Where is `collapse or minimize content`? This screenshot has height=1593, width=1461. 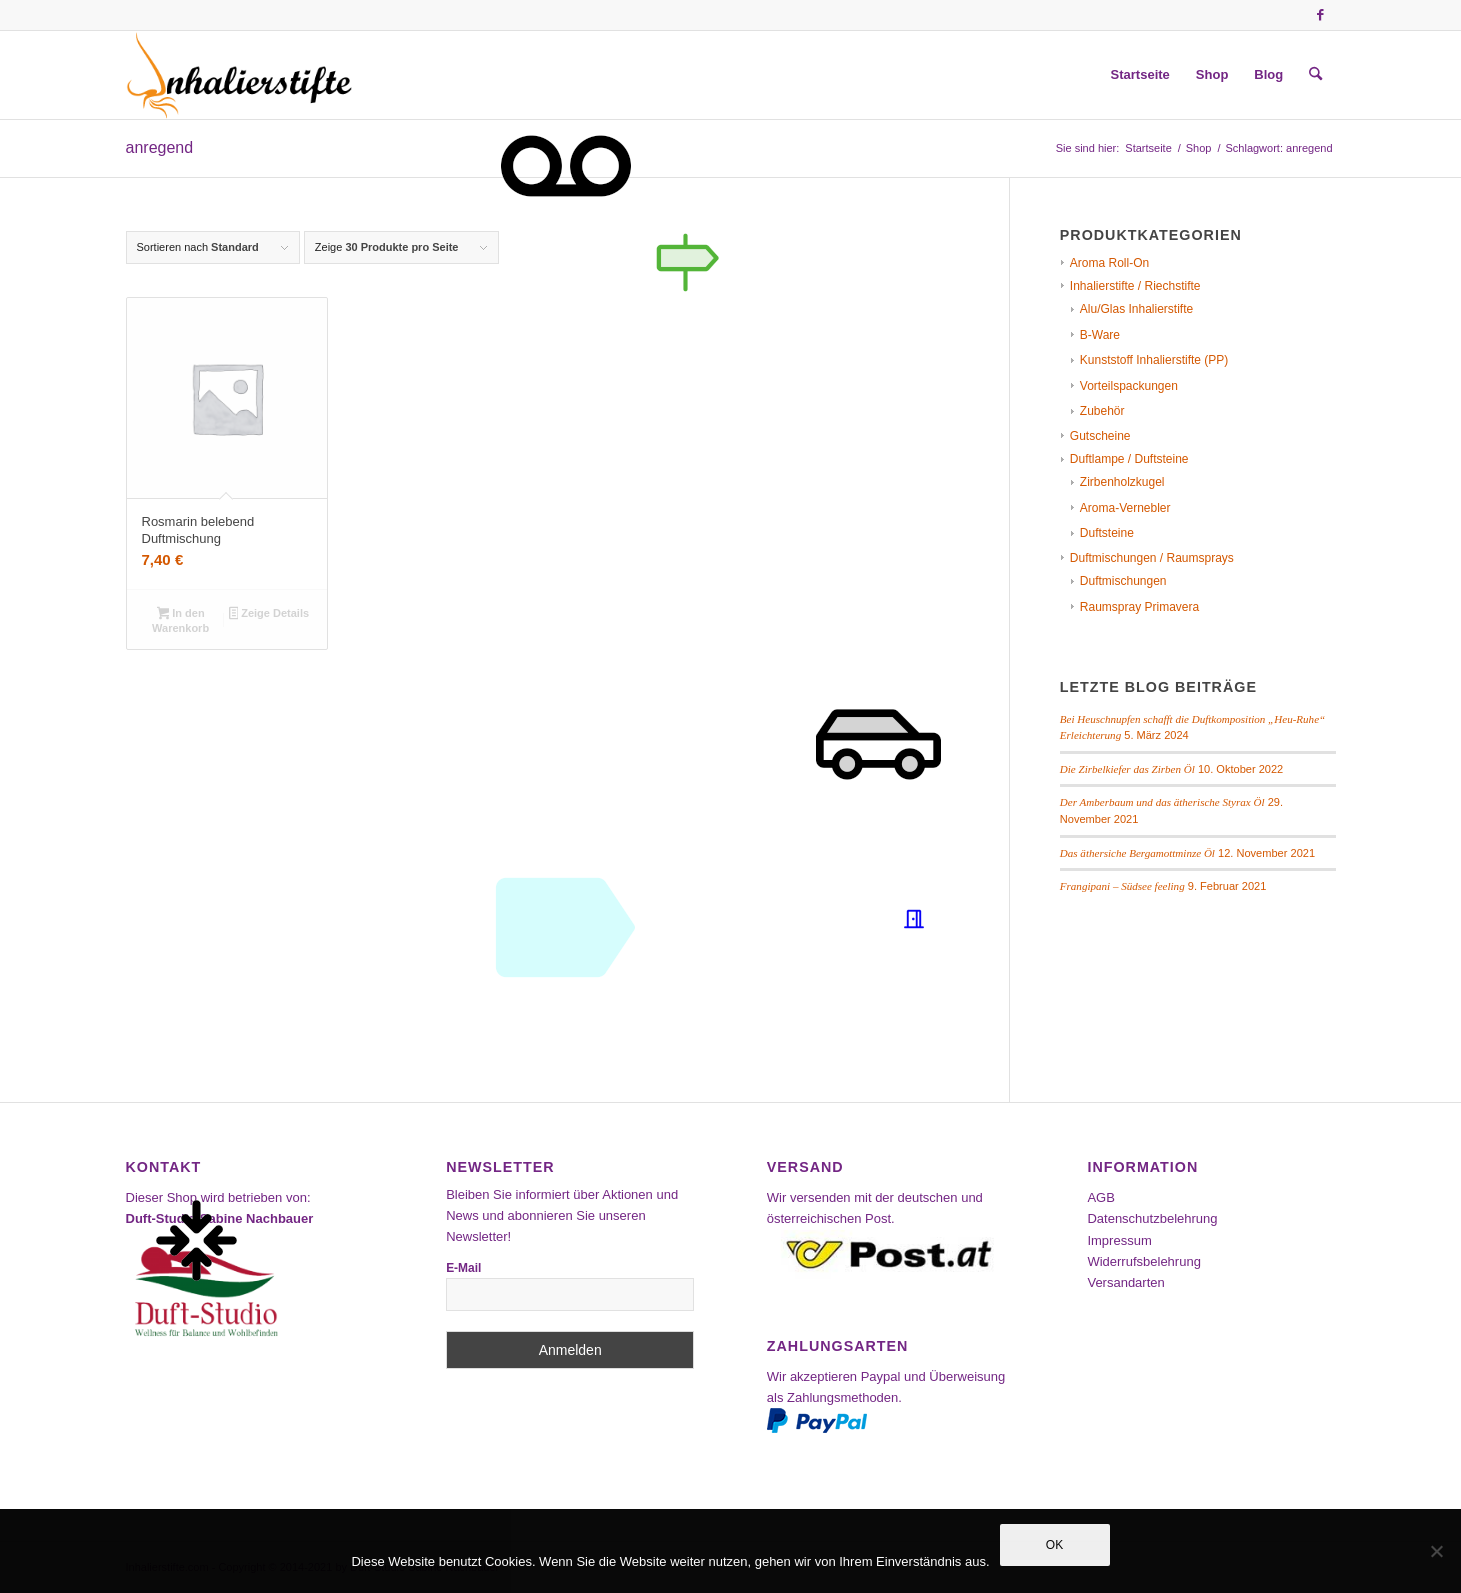
collapse or minimize content is located at coordinates (196, 1240).